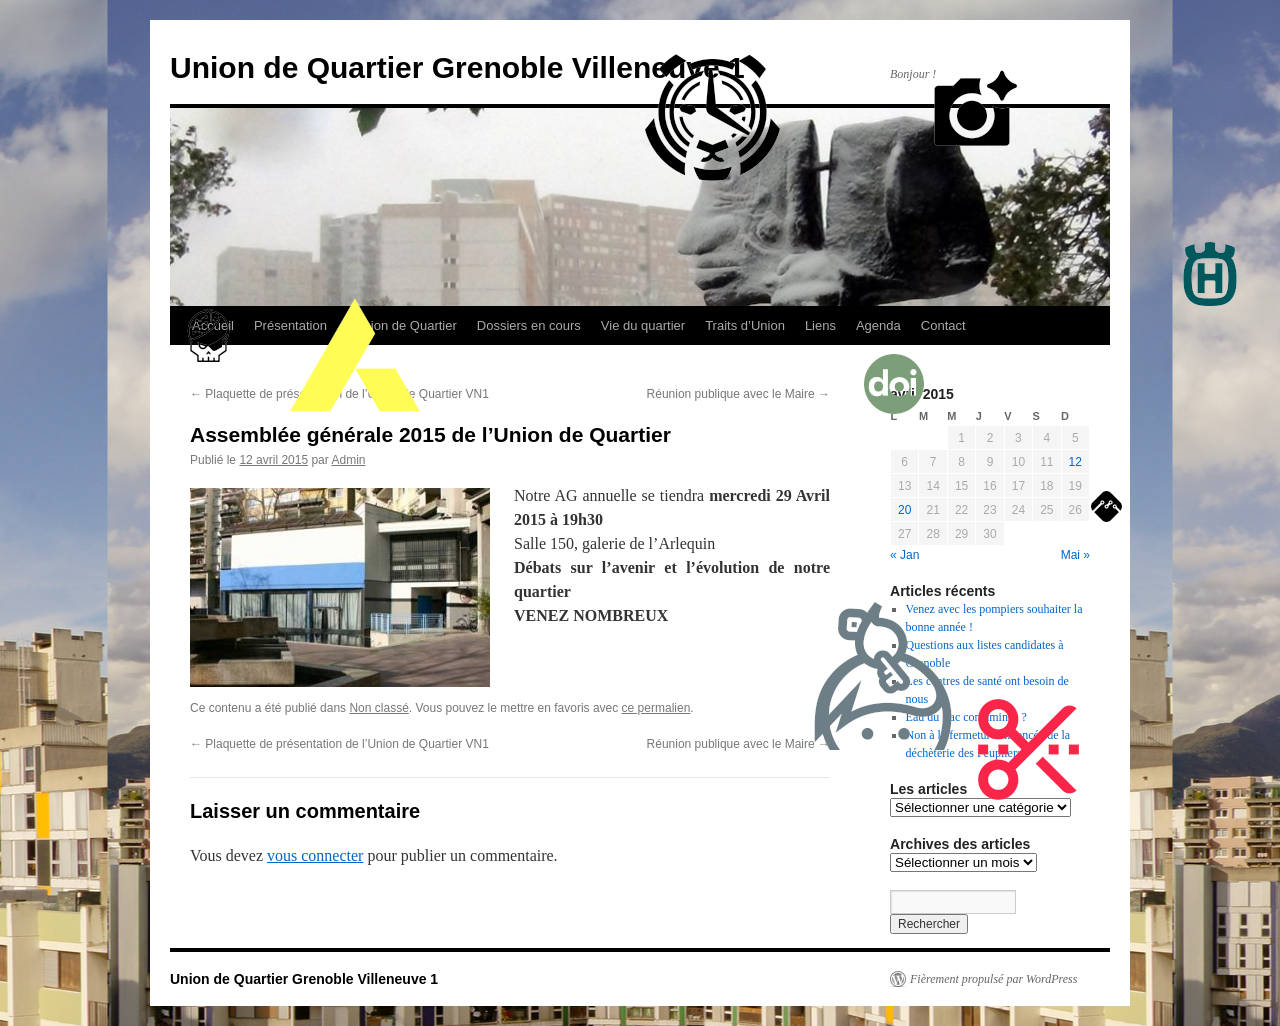 This screenshot has height=1026, width=1280. Describe the element at coordinates (972, 112) in the screenshot. I see `access AI-powered camera features` at that location.